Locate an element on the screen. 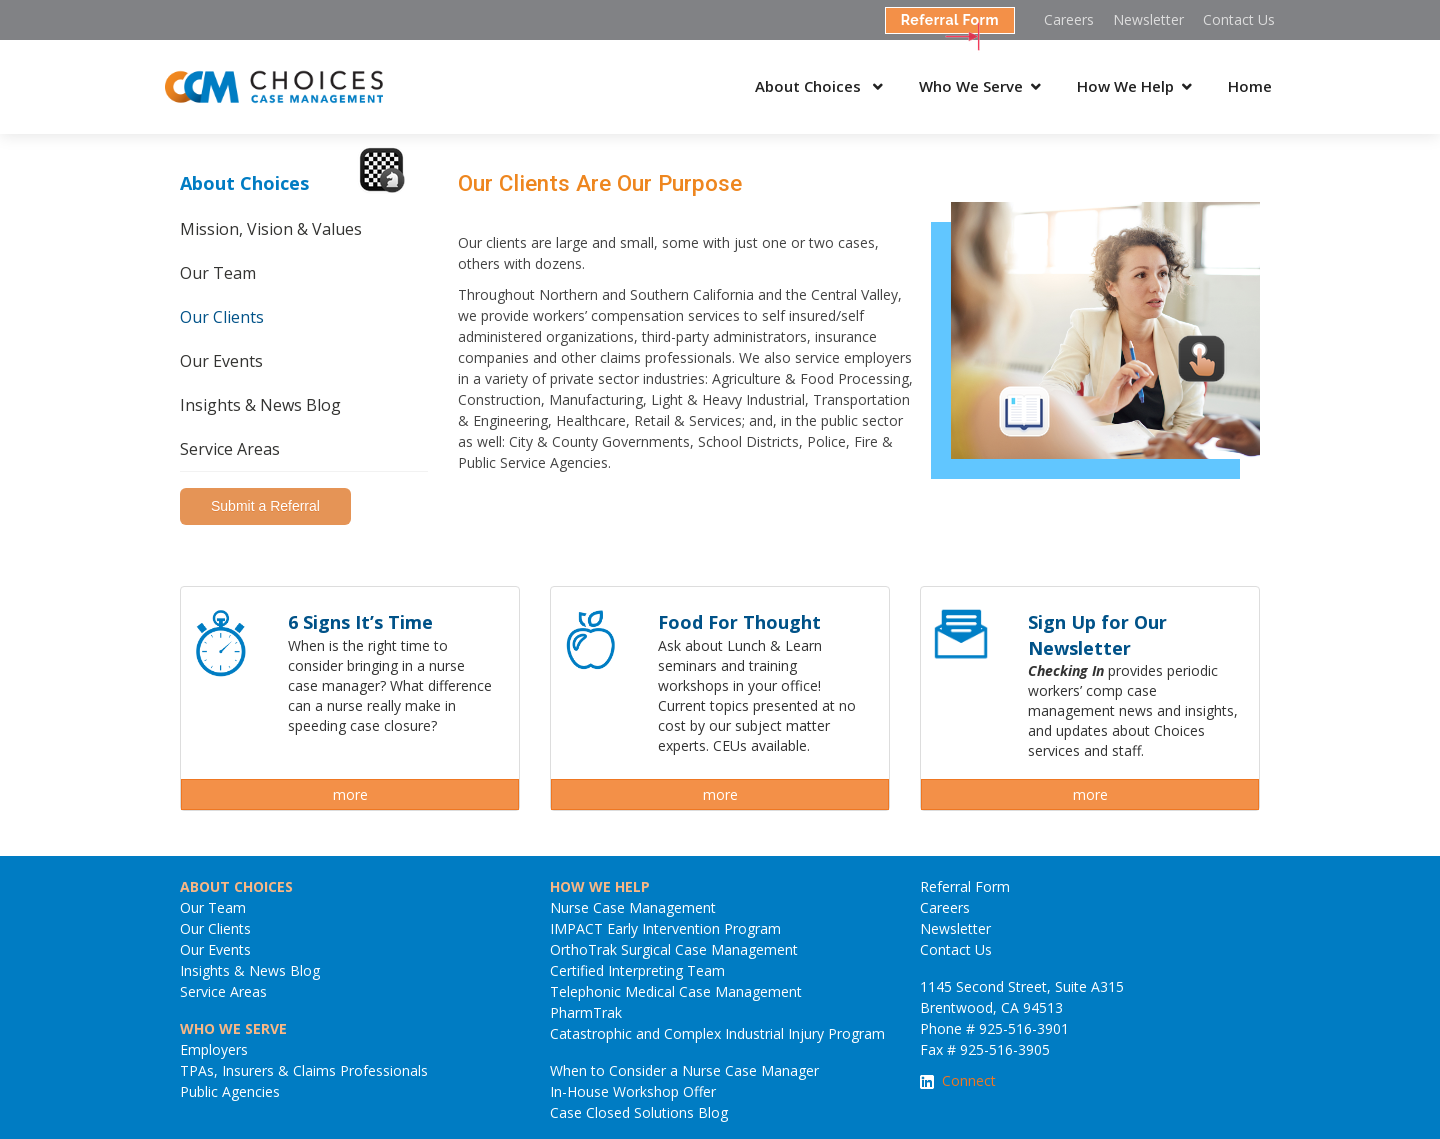 This screenshot has width=1440, height=1139. configure touchscreen settings is located at coordinates (1201, 359).